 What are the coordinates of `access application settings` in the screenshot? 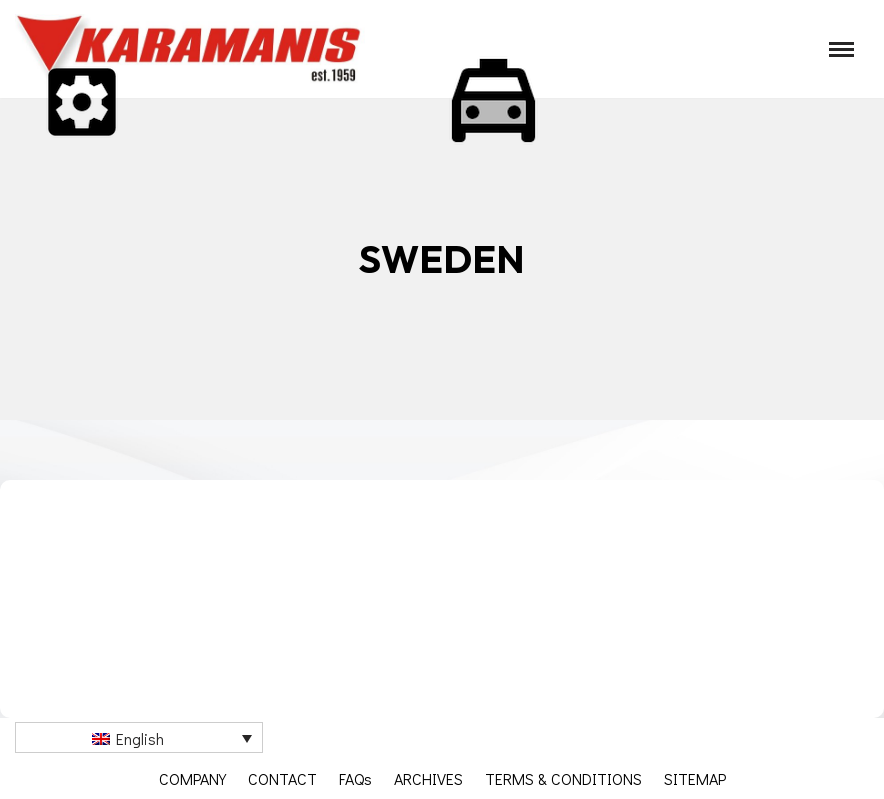 It's located at (82, 102).